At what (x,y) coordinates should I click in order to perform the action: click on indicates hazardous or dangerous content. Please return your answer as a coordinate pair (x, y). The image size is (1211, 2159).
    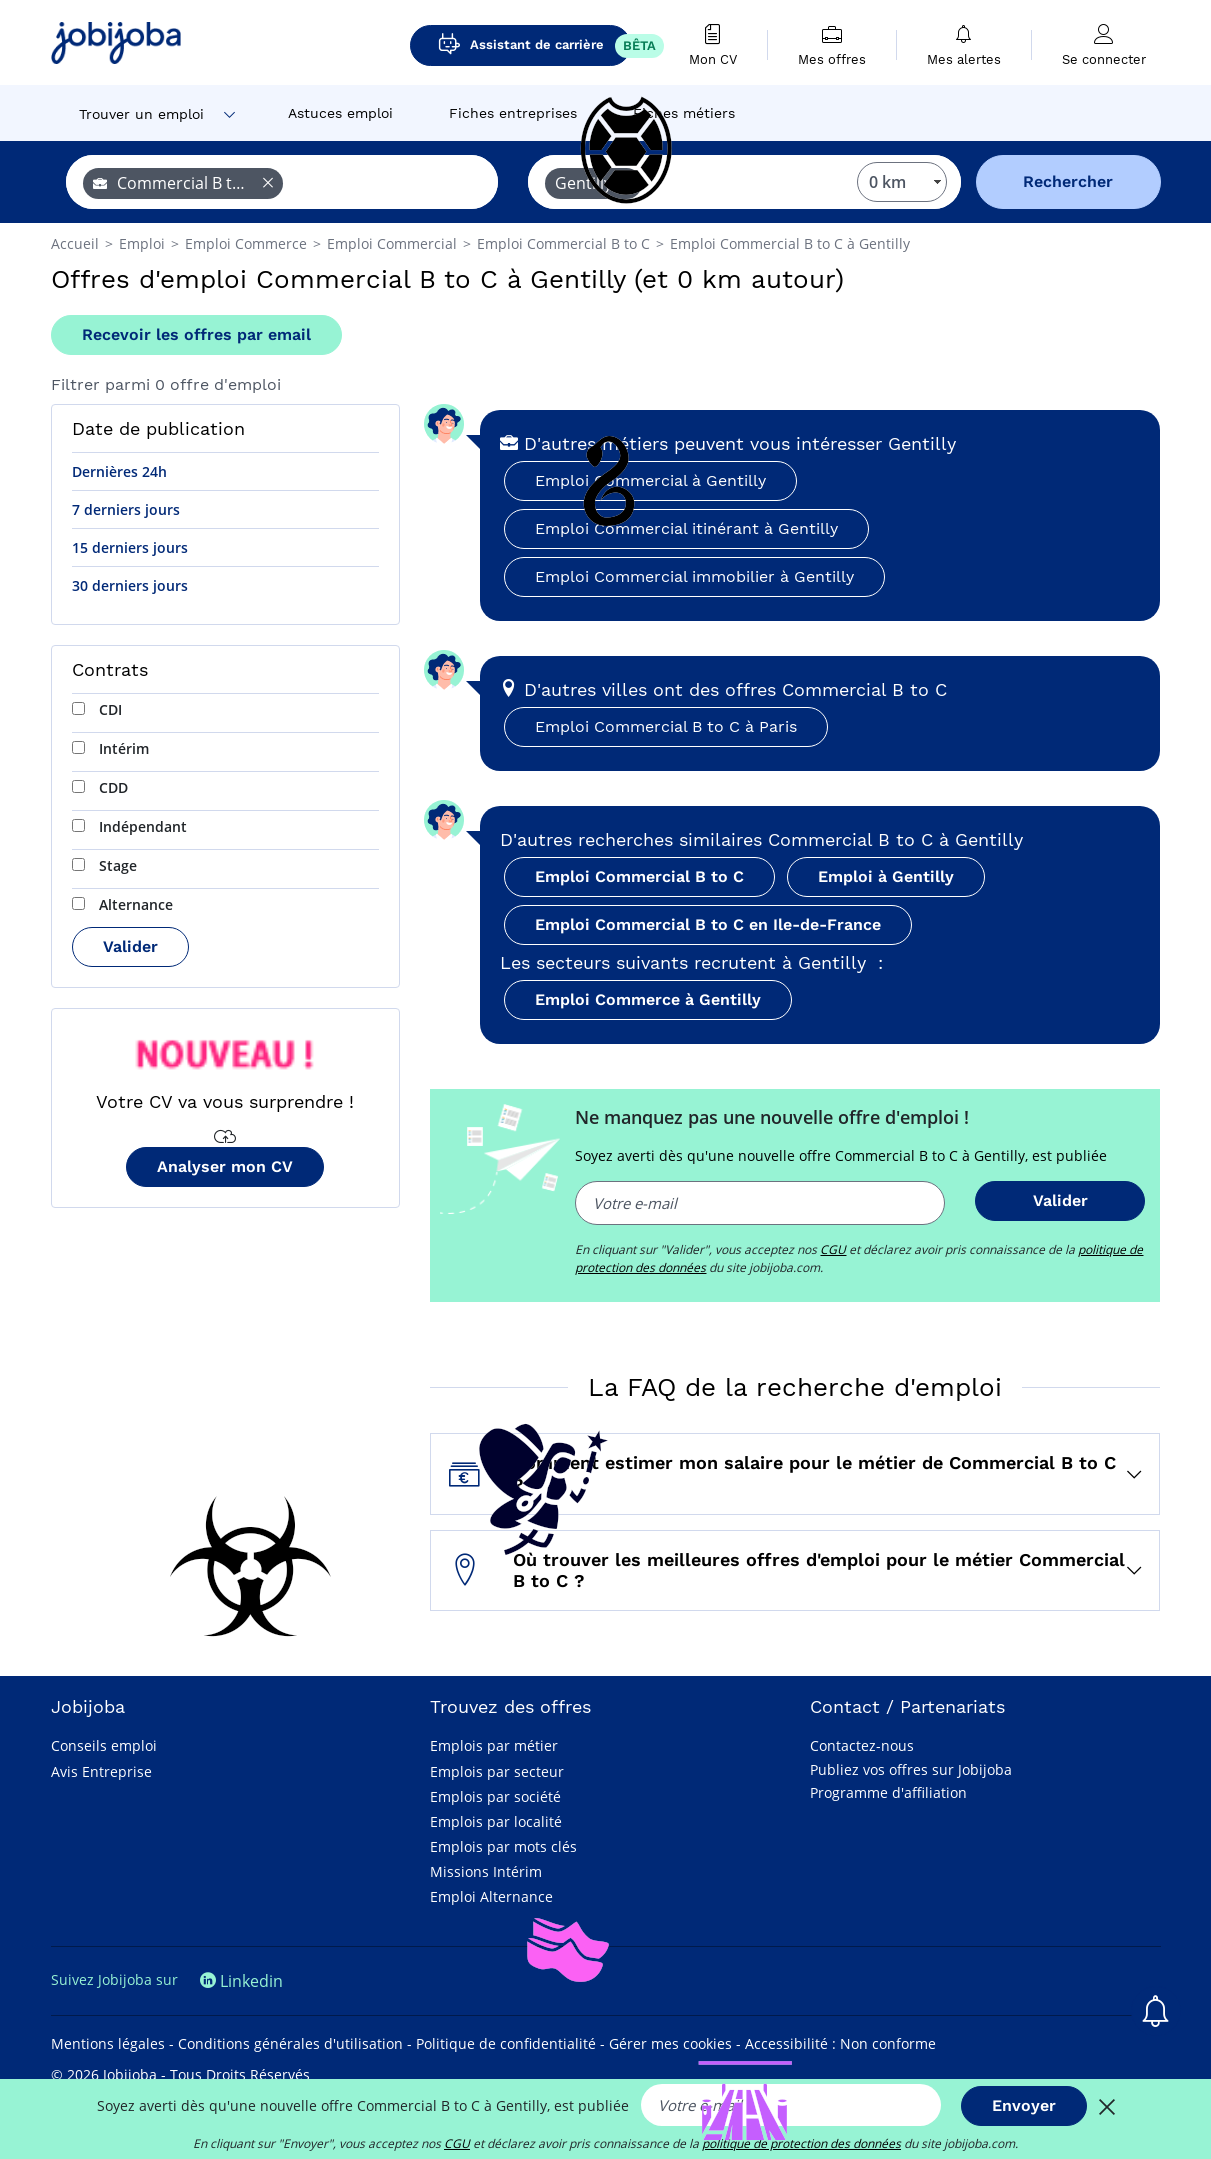
    Looking at the image, I should click on (250, 1569).